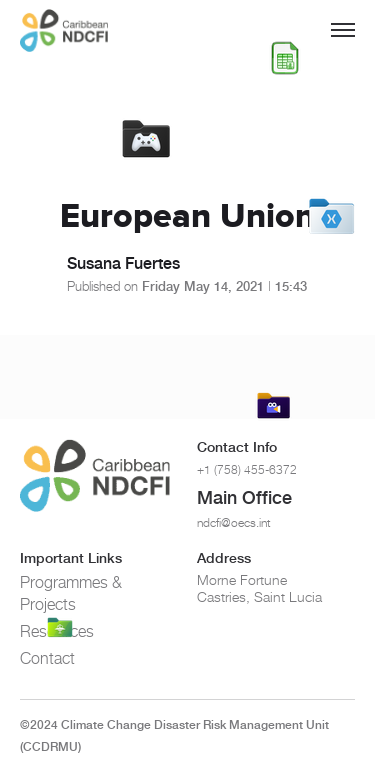 This screenshot has height=768, width=375. Describe the element at coordinates (273, 406) in the screenshot. I see `open wondershare anireel project folder` at that location.